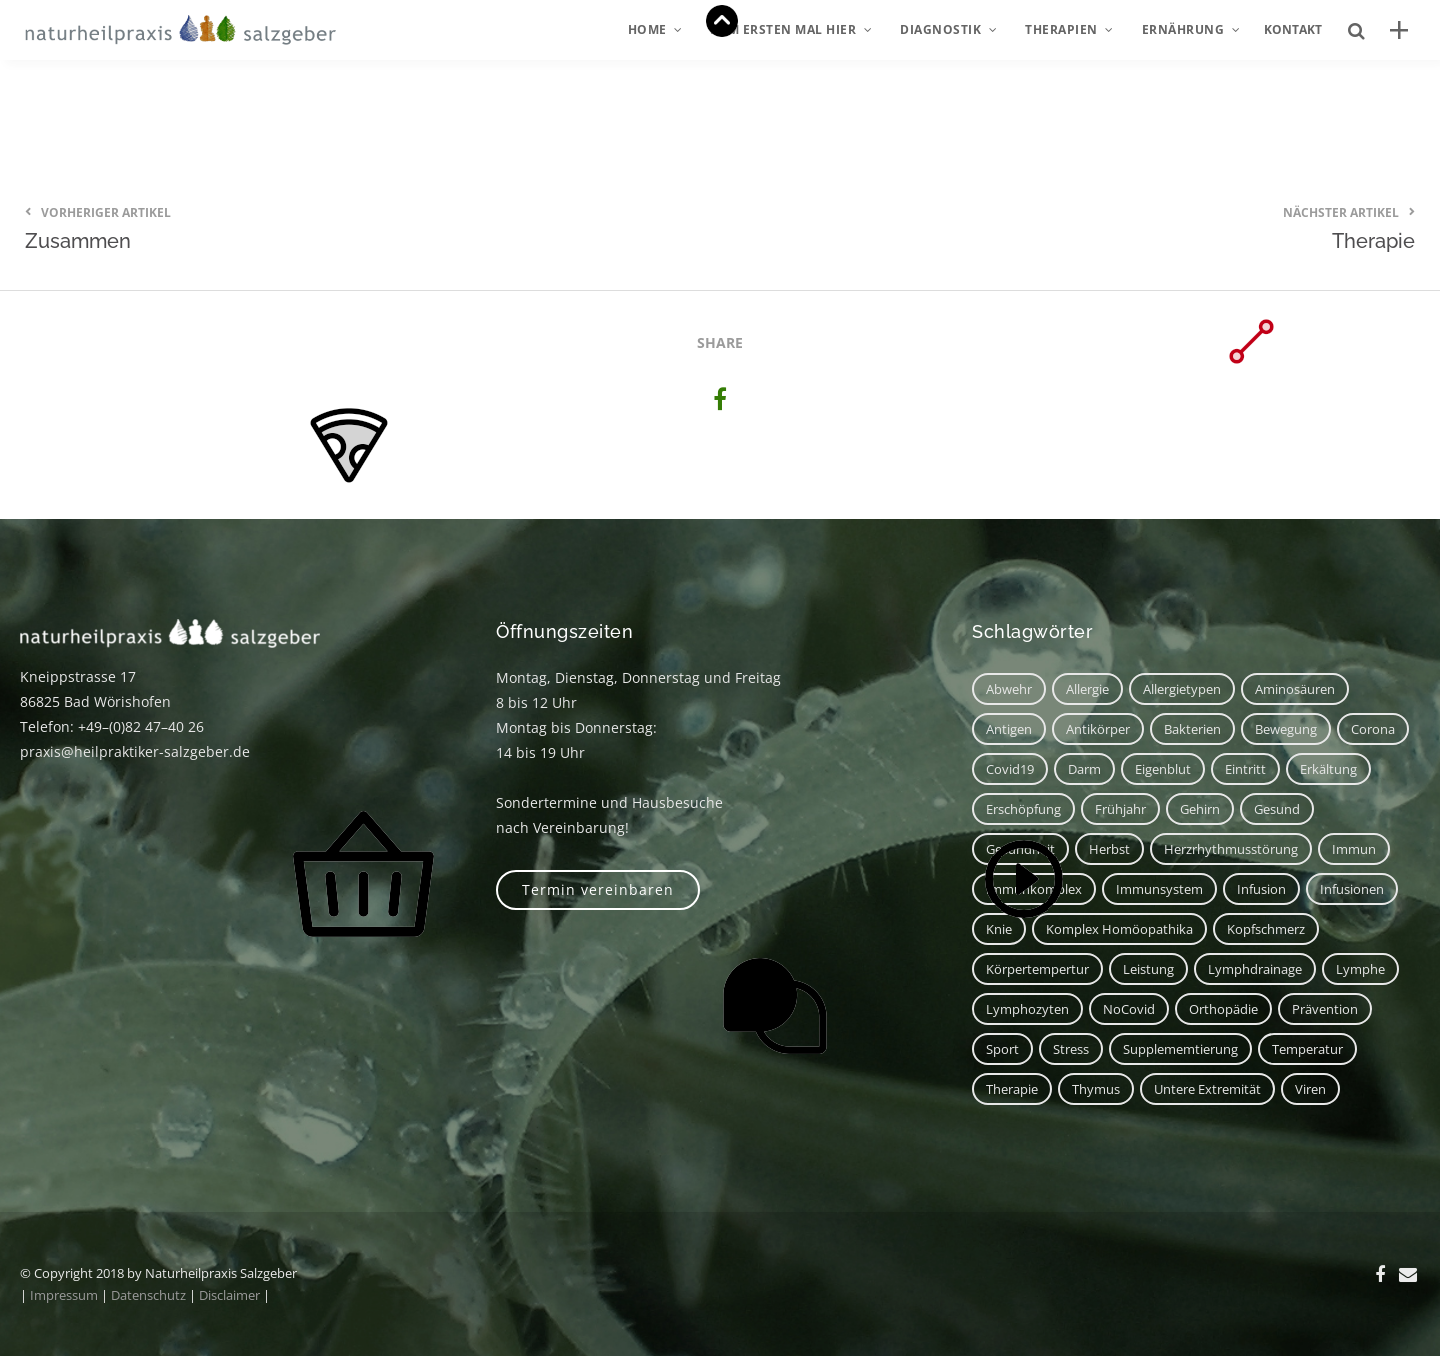 This screenshot has height=1356, width=1440. Describe the element at coordinates (775, 1006) in the screenshot. I see `open messaging or chat conversations` at that location.